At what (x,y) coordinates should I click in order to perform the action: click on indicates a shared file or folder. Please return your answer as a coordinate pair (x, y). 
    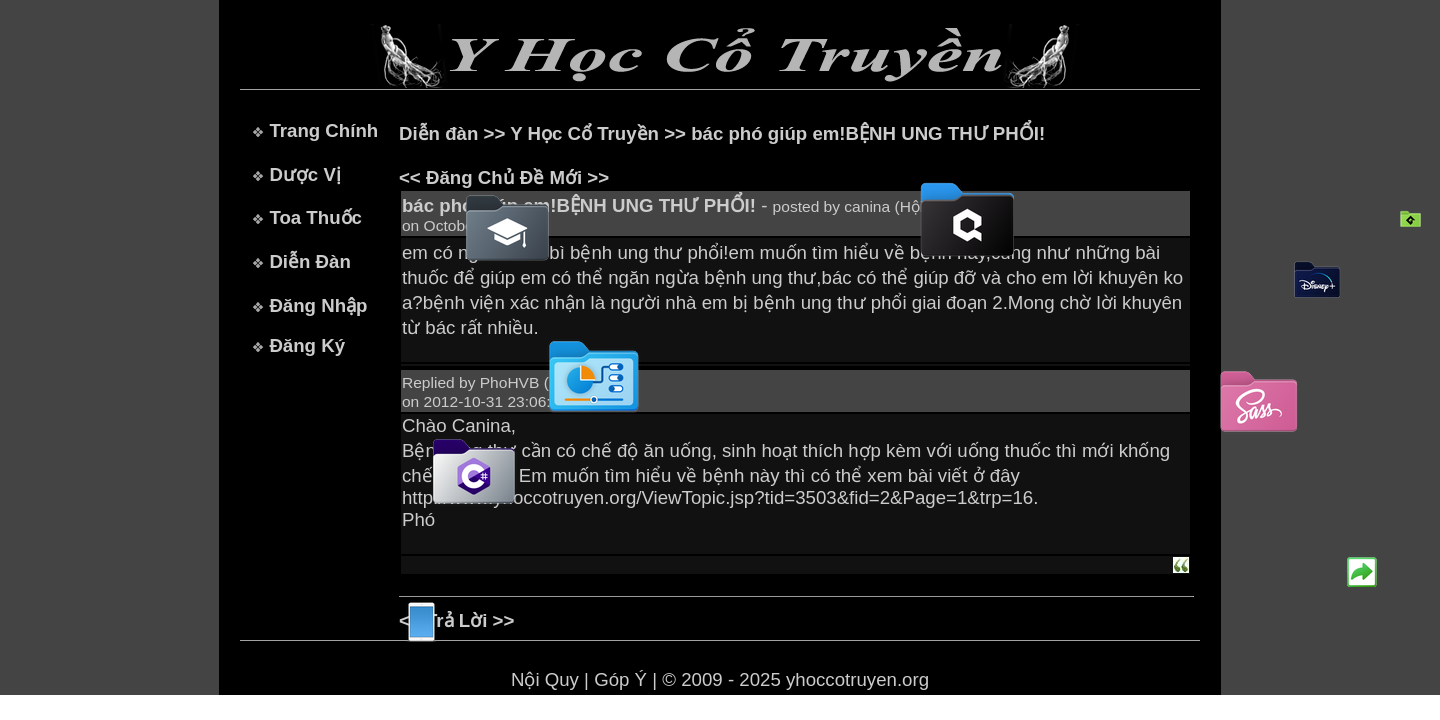
    Looking at the image, I should click on (1385, 549).